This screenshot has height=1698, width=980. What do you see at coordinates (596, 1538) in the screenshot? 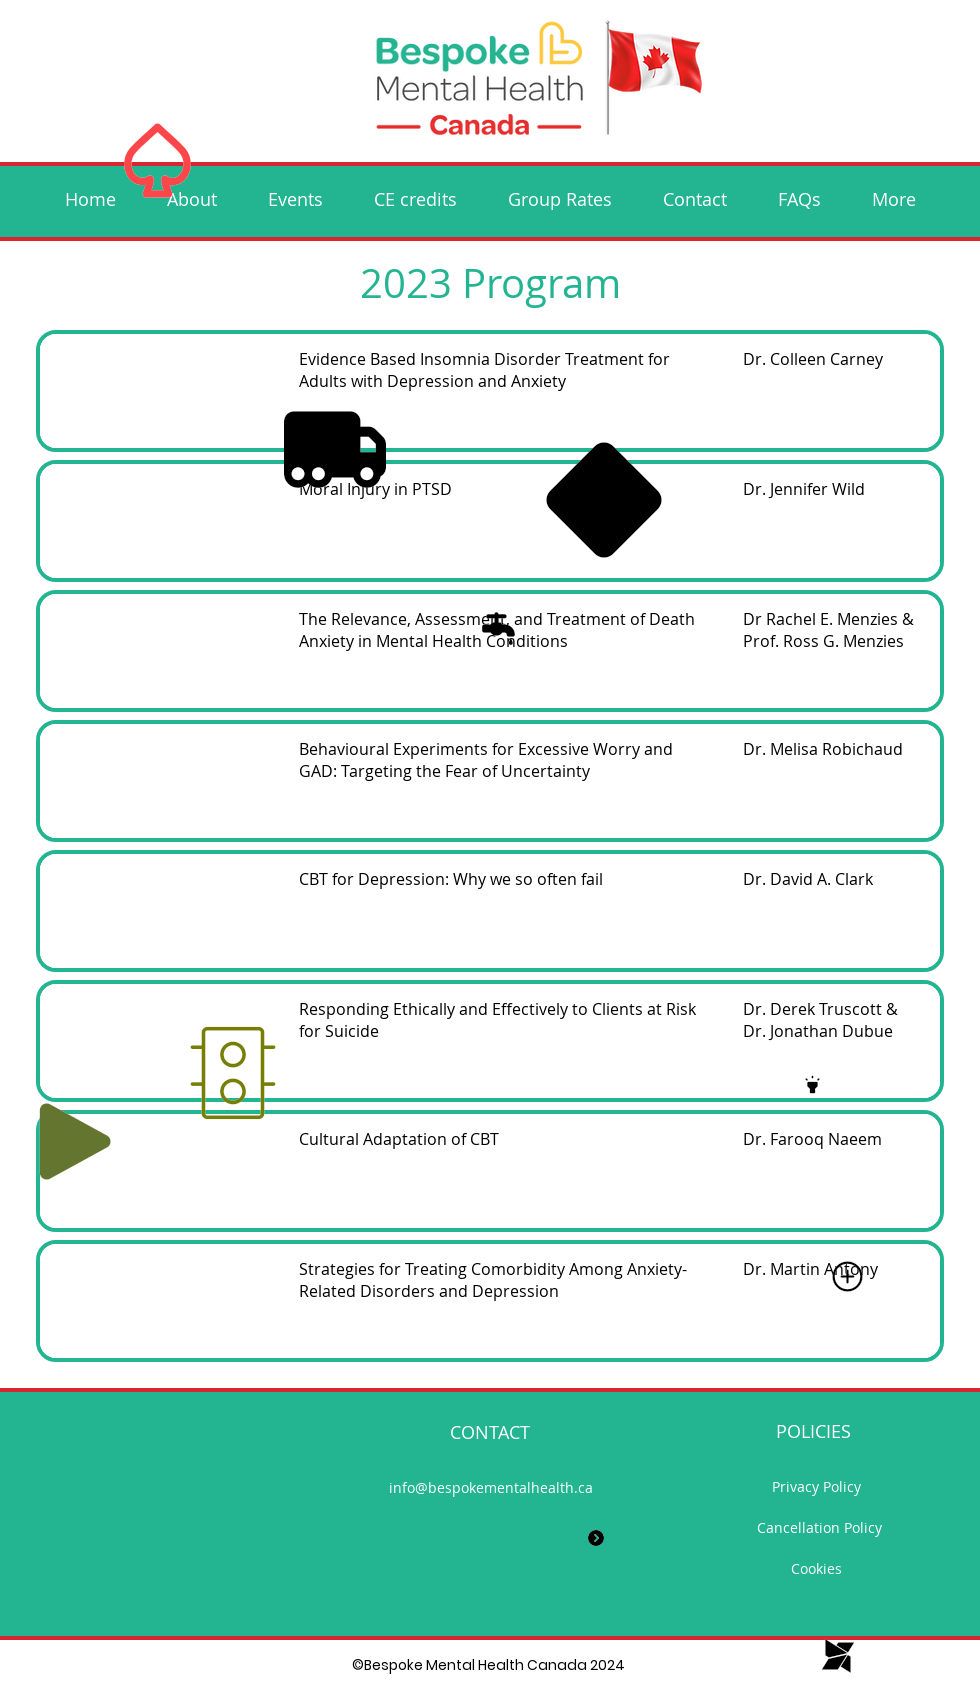
I see `go to next item or page` at bounding box center [596, 1538].